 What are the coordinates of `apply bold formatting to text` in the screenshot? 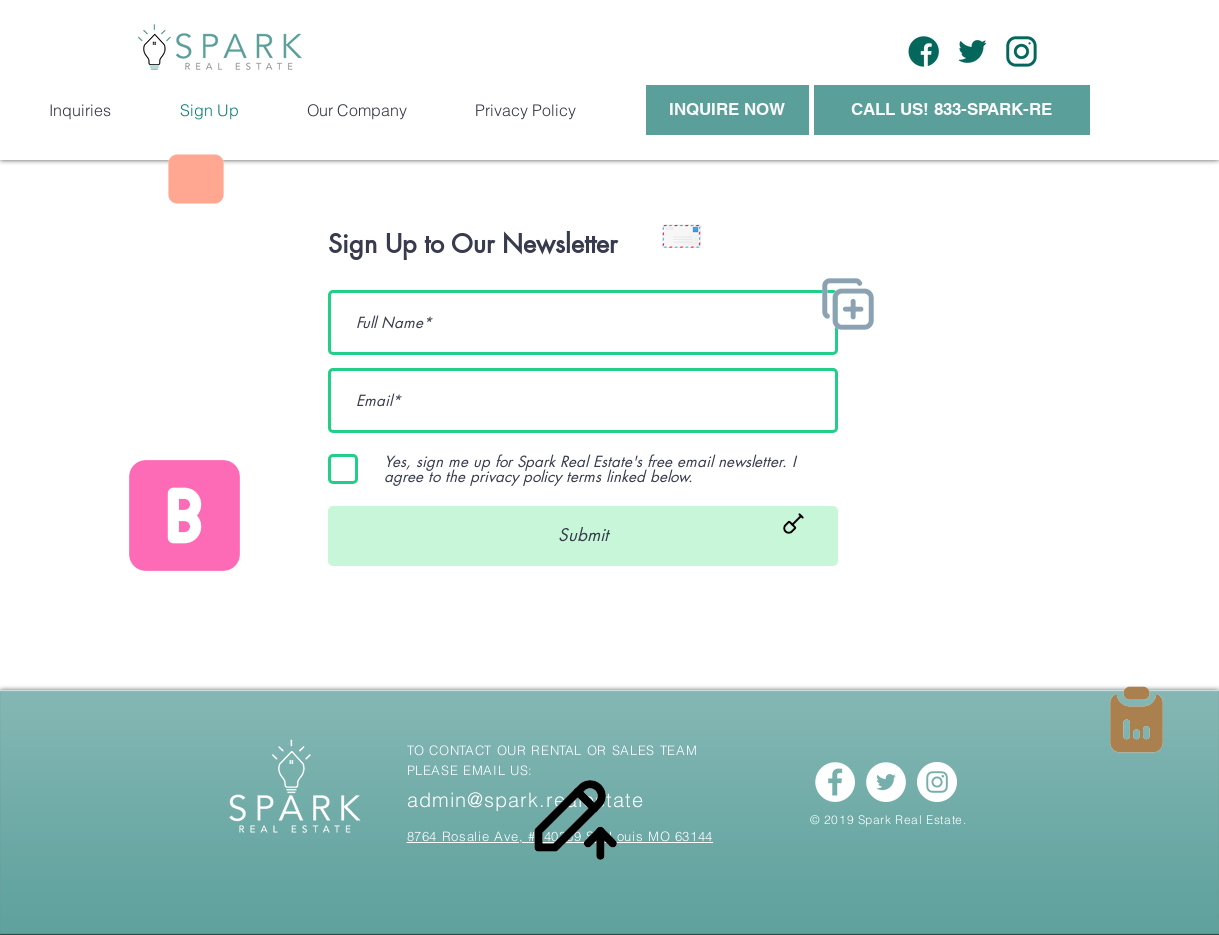 It's located at (184, 515).